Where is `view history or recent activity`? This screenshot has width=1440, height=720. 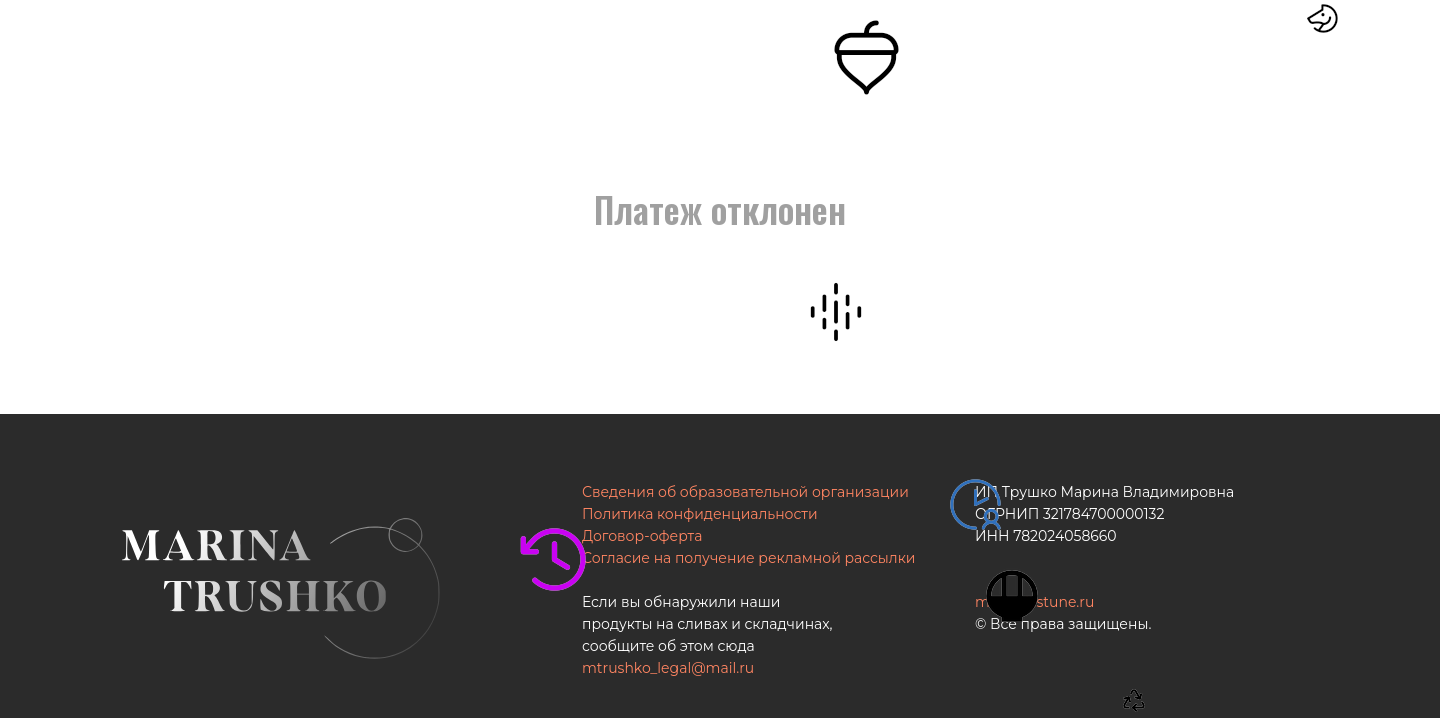 view history or recent activity is located at coordinates (554, 559).